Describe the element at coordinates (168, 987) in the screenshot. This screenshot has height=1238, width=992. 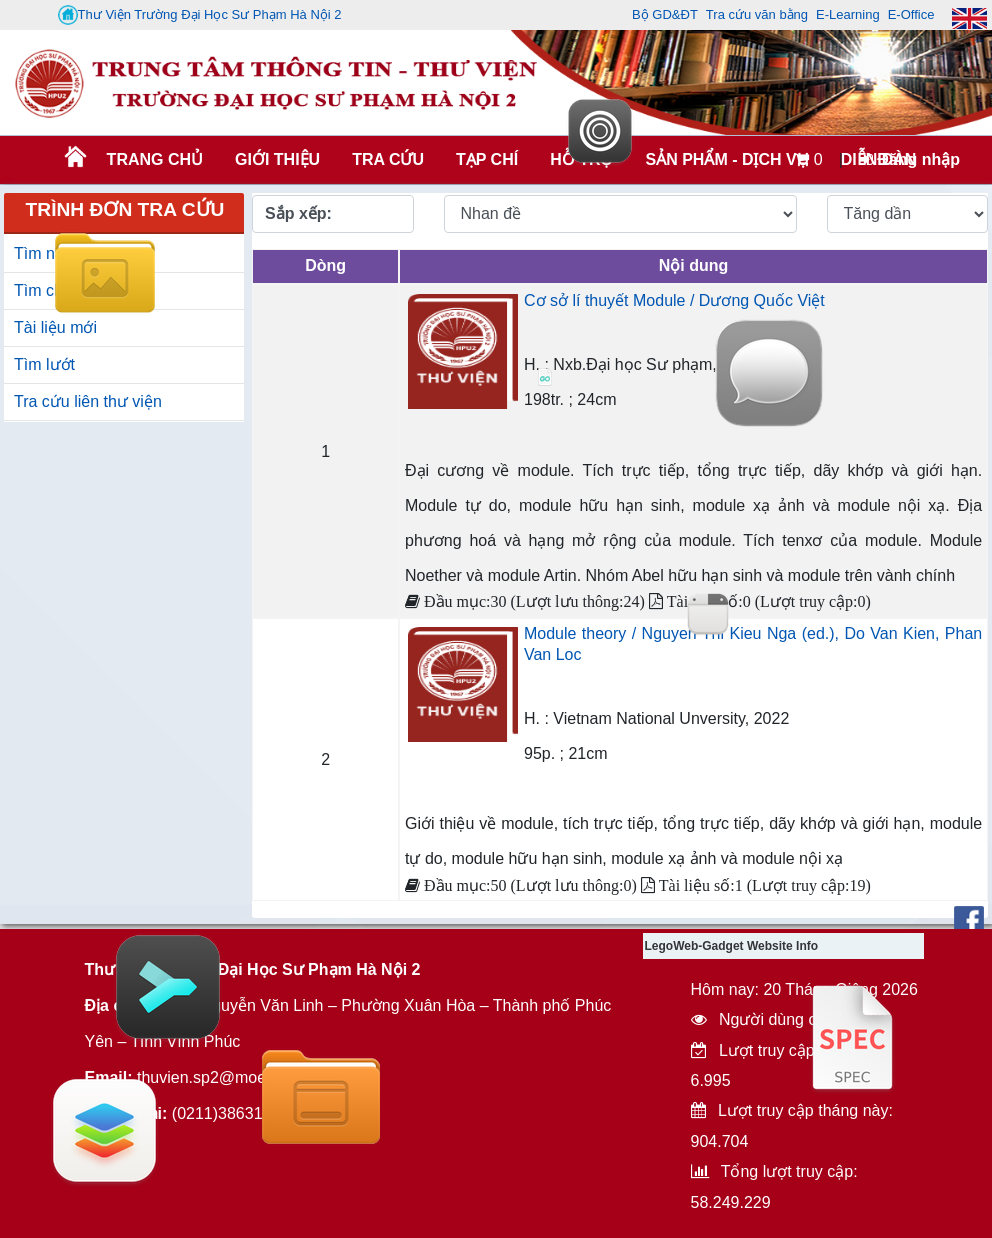
I see `open sublime merge git client` at that location.